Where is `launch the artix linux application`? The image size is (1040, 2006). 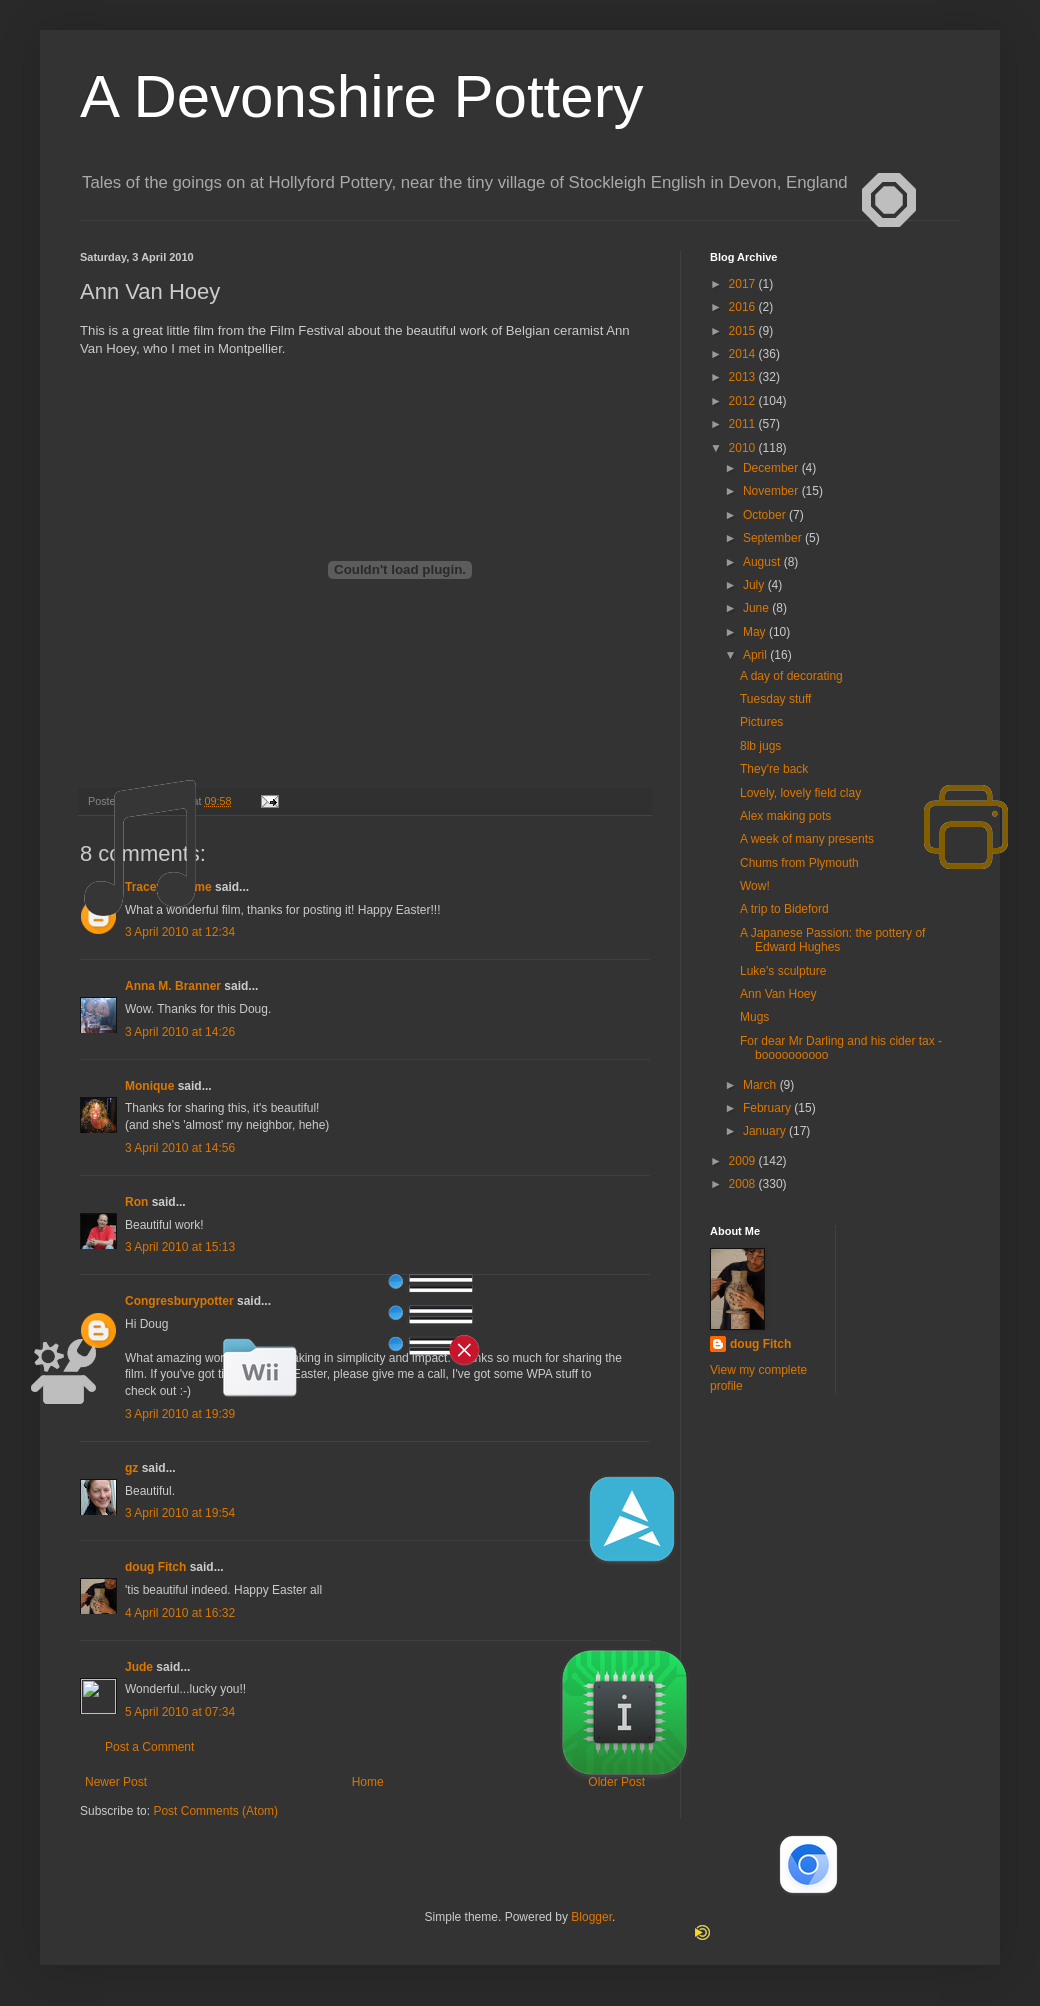 launch the artix linux application is located at coordinates (632, 1519).